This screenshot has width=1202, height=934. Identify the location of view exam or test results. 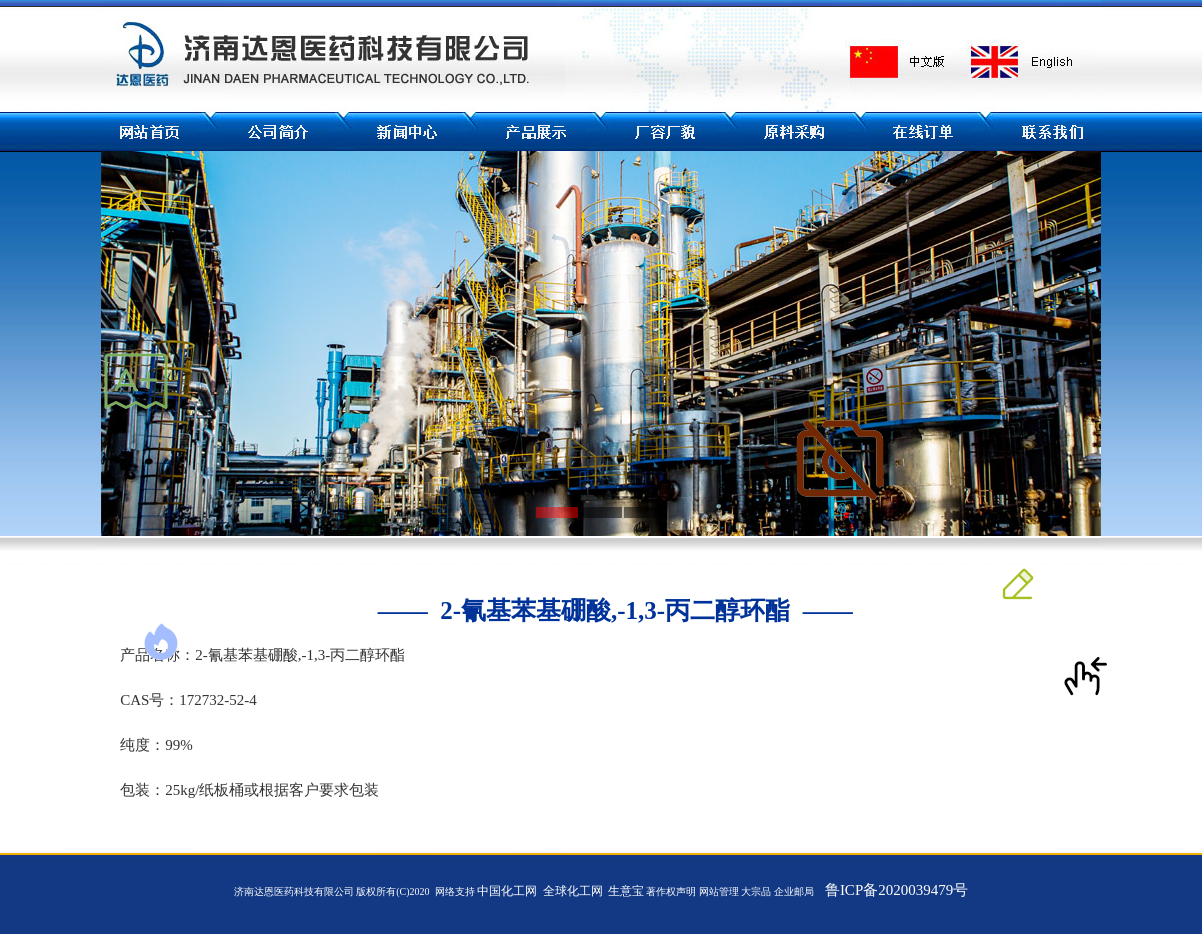
(136, 380).